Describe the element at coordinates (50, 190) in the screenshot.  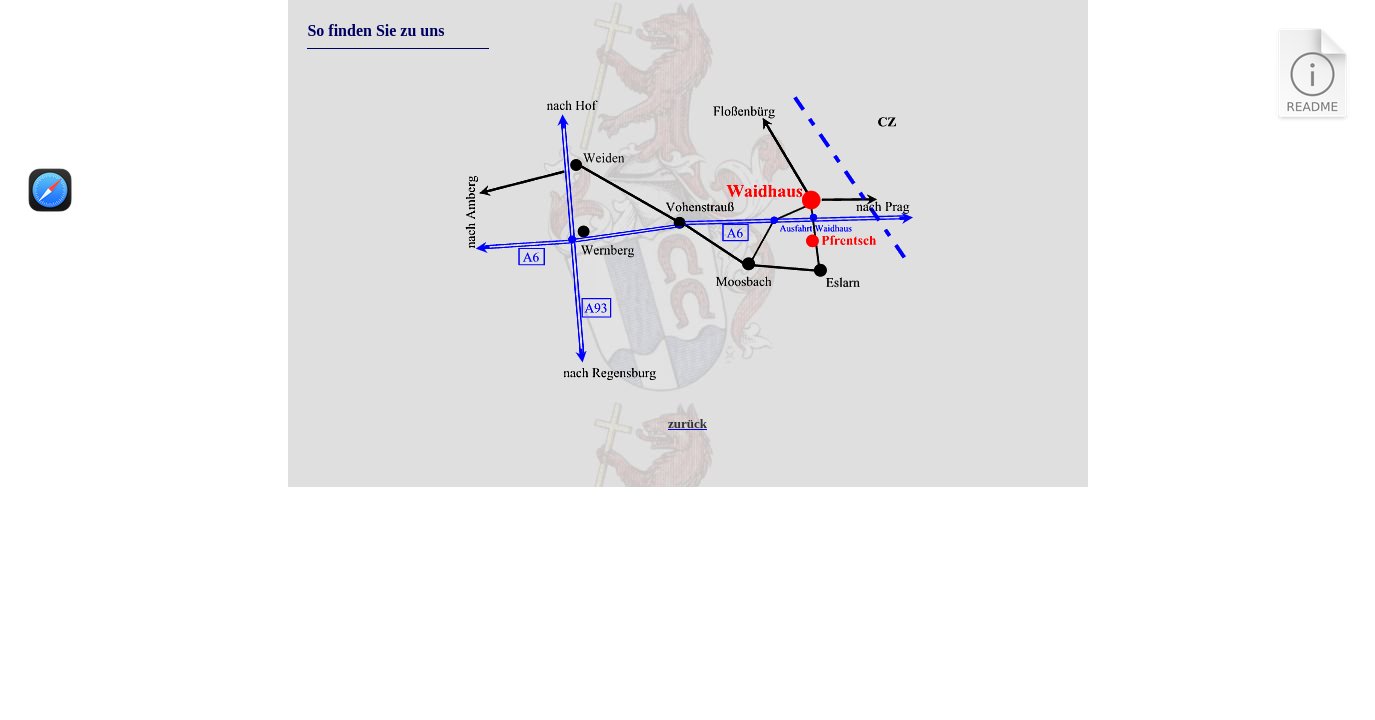
I see `open Safari web browser` at that location.